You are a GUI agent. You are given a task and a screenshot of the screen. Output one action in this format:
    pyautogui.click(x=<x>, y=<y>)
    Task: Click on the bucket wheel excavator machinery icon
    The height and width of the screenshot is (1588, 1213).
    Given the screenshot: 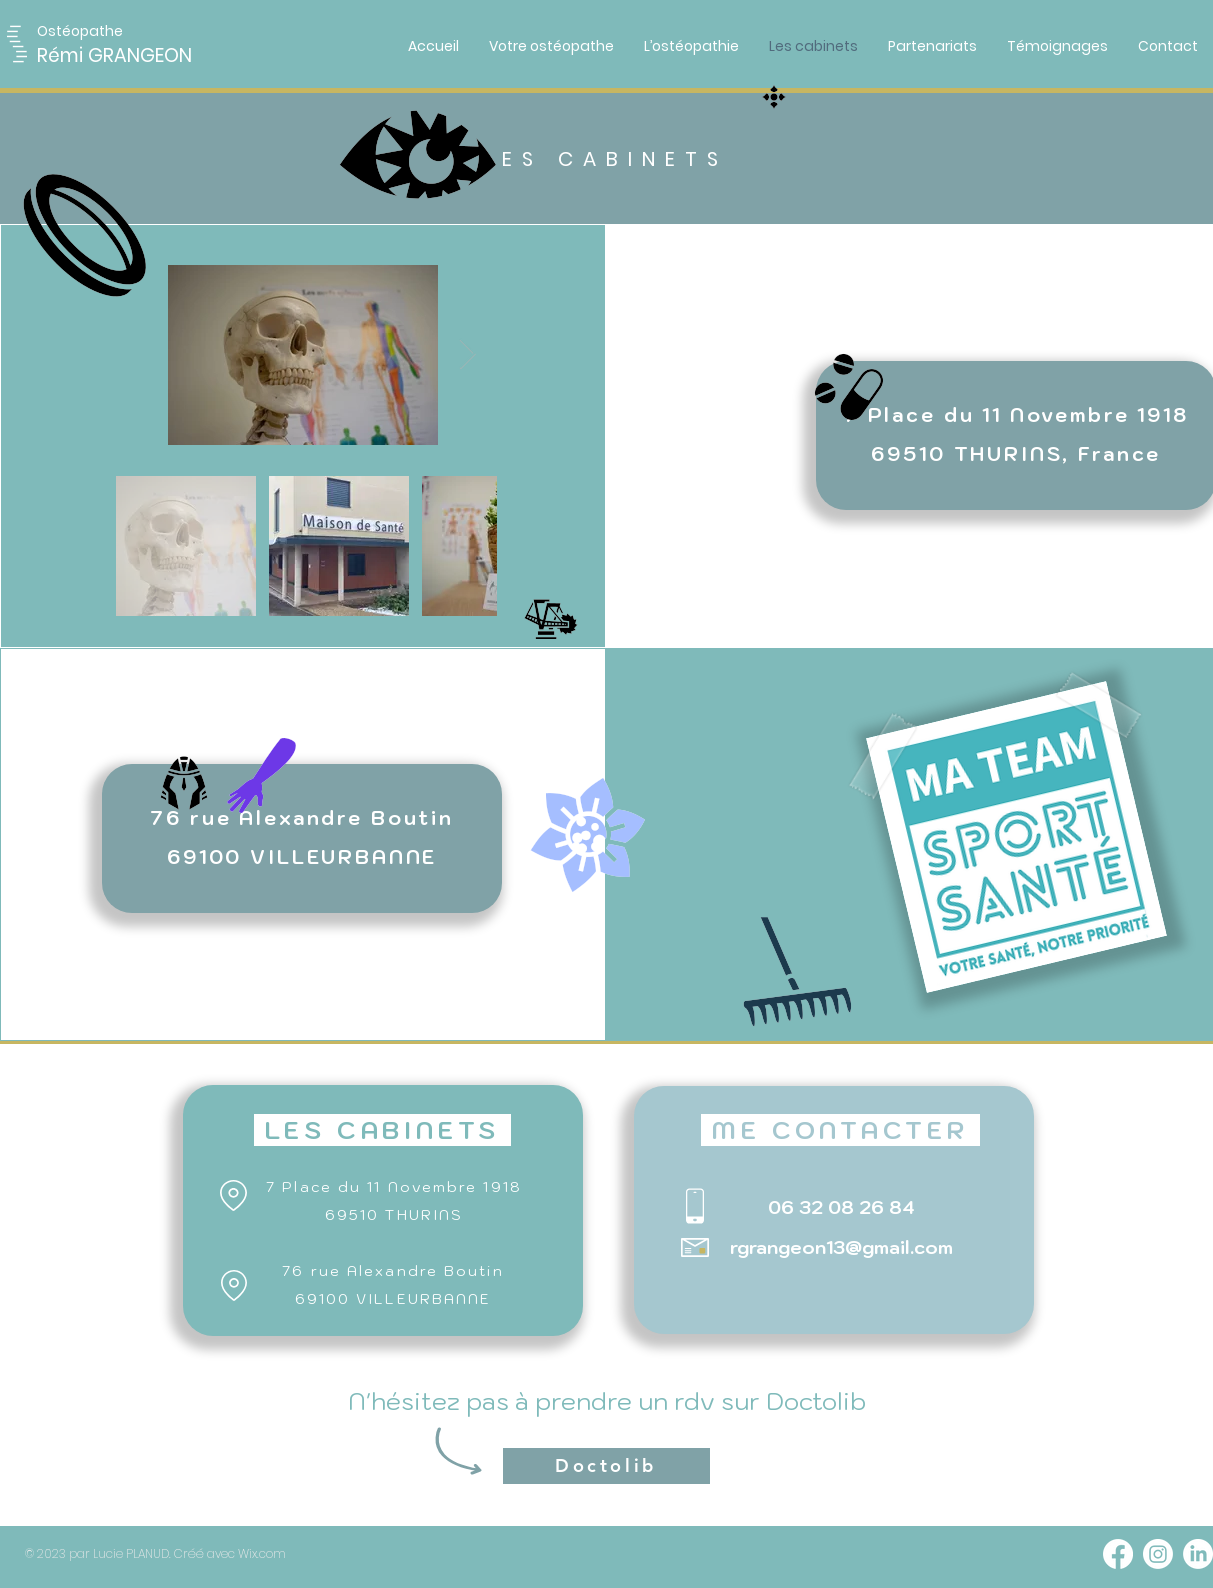 What is the action you would take?
    pyautogui.click(x=550, y=617)
    